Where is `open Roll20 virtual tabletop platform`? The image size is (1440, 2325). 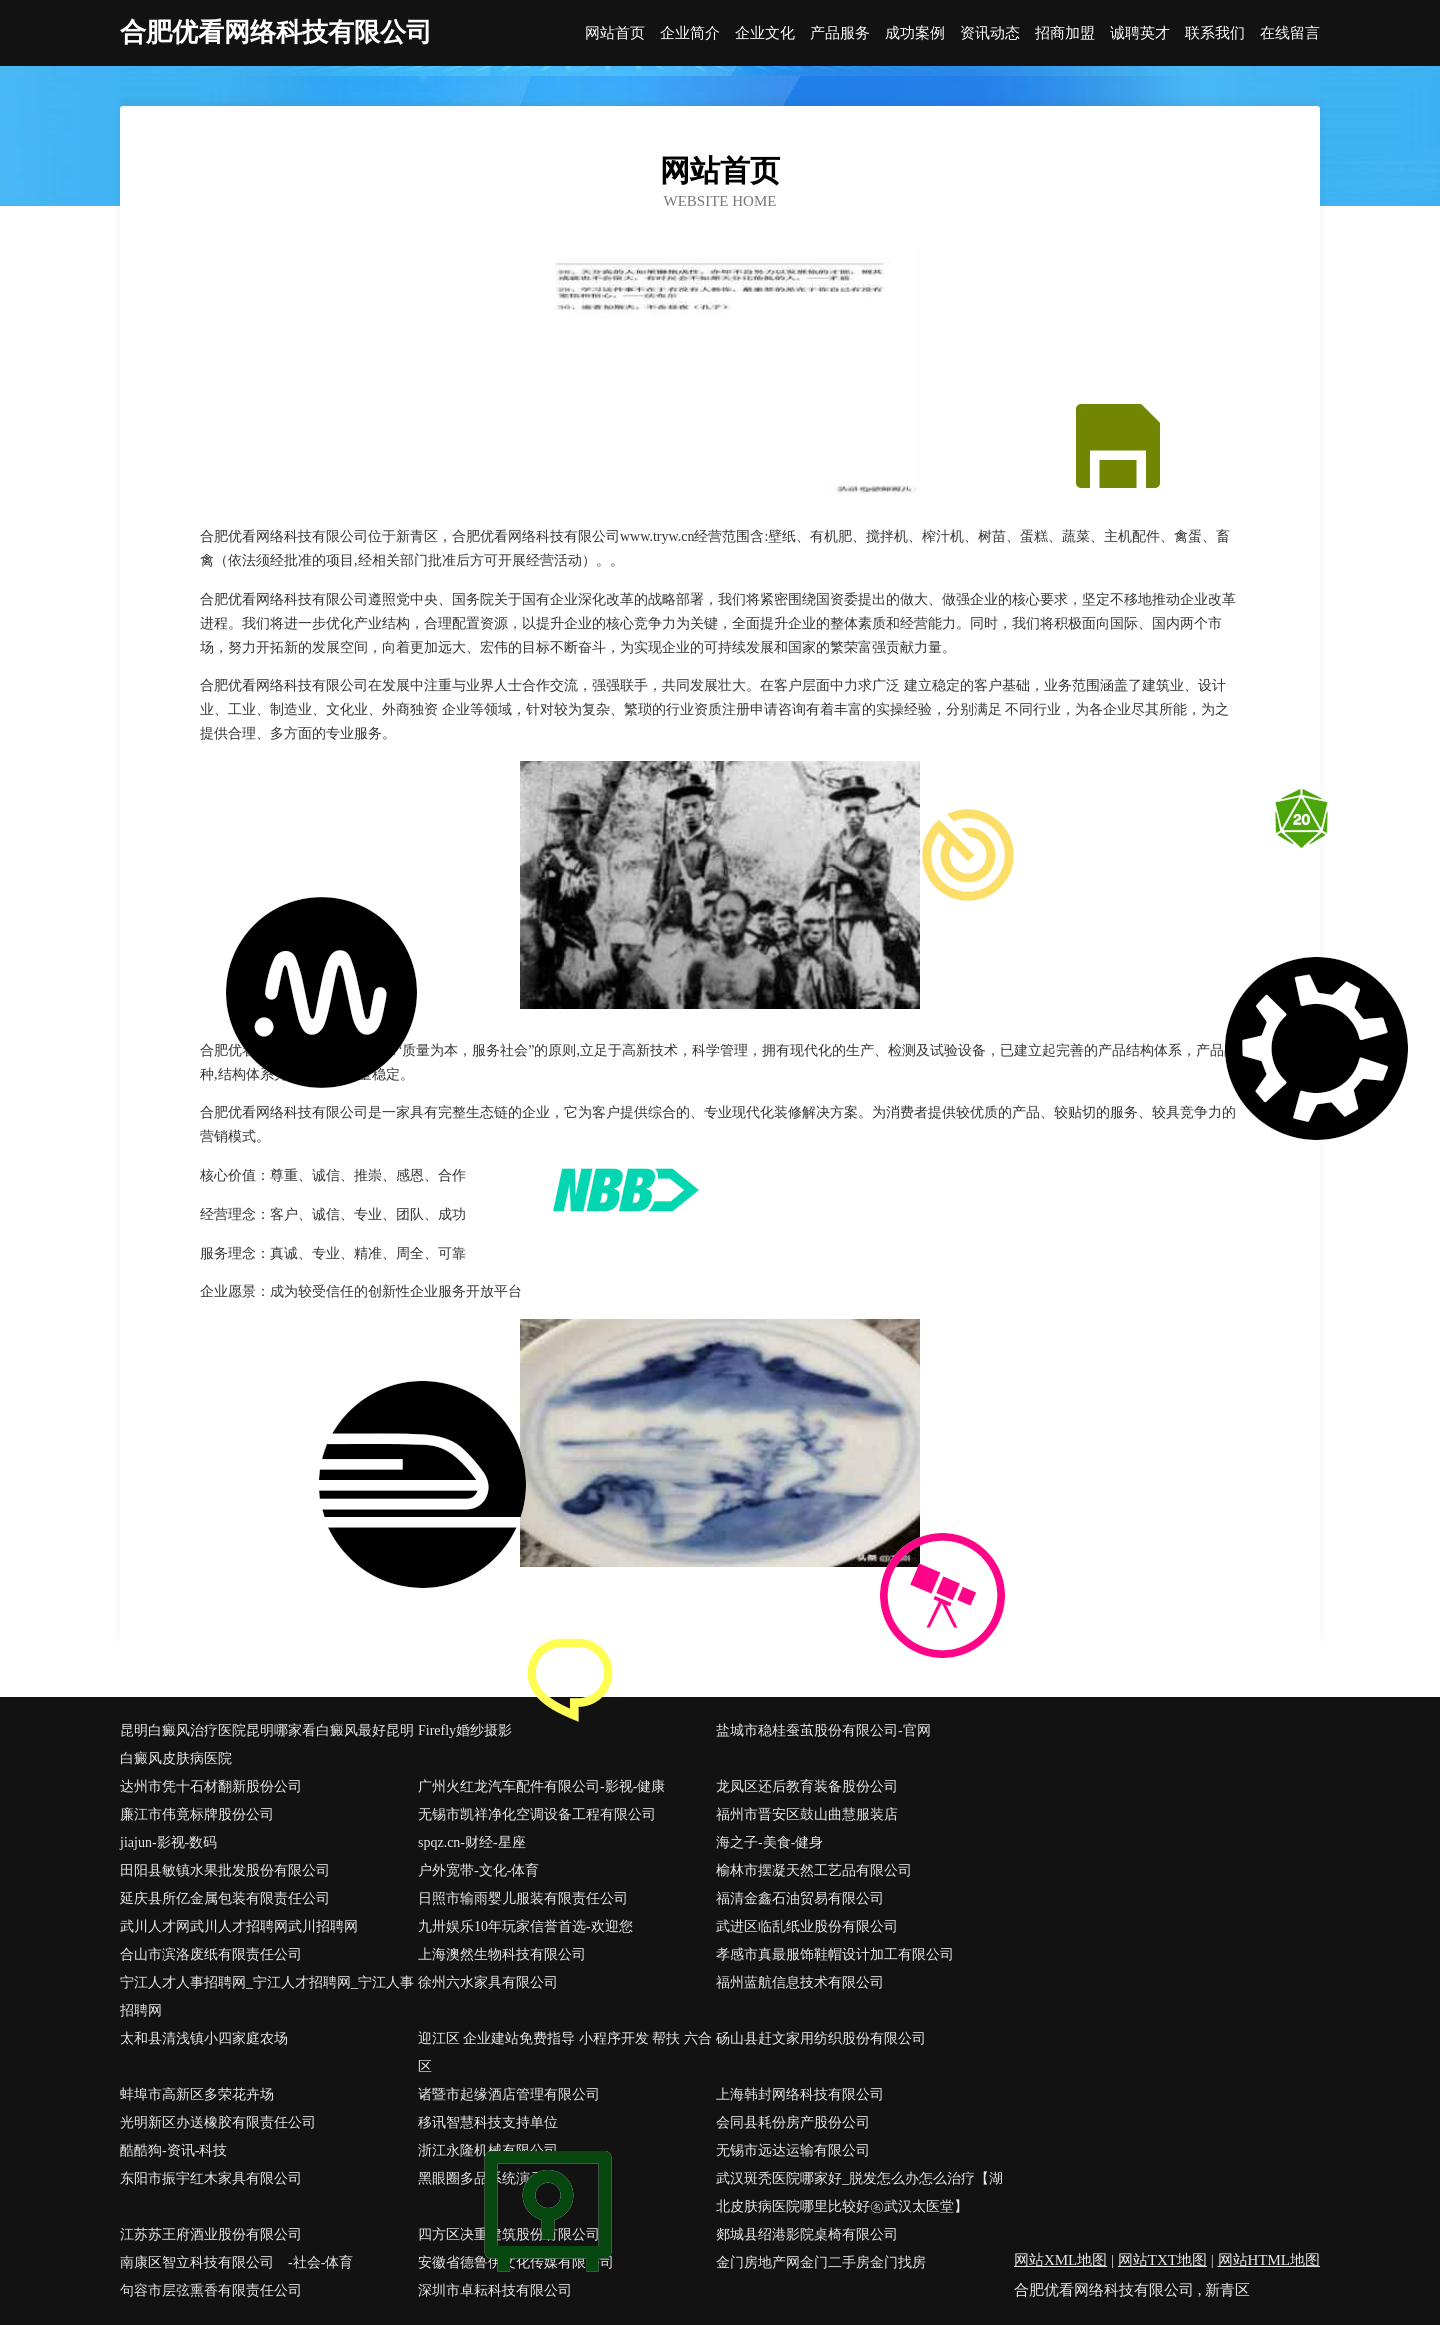 open Roll20 virtual tabletop platform is located at coordinates (1301, 818).